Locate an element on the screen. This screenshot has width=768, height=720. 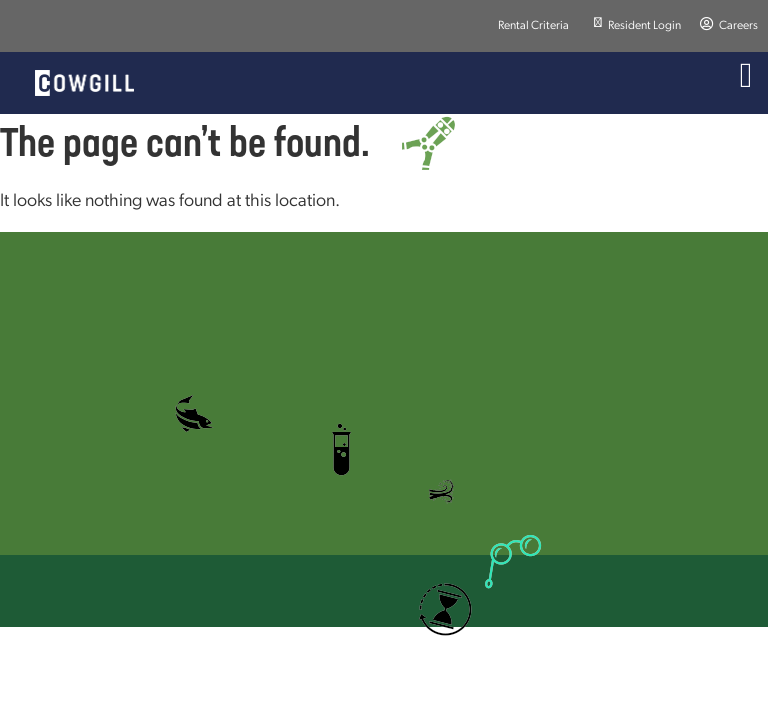
select salmon as an ingredient is located at coordinates (194, 413).